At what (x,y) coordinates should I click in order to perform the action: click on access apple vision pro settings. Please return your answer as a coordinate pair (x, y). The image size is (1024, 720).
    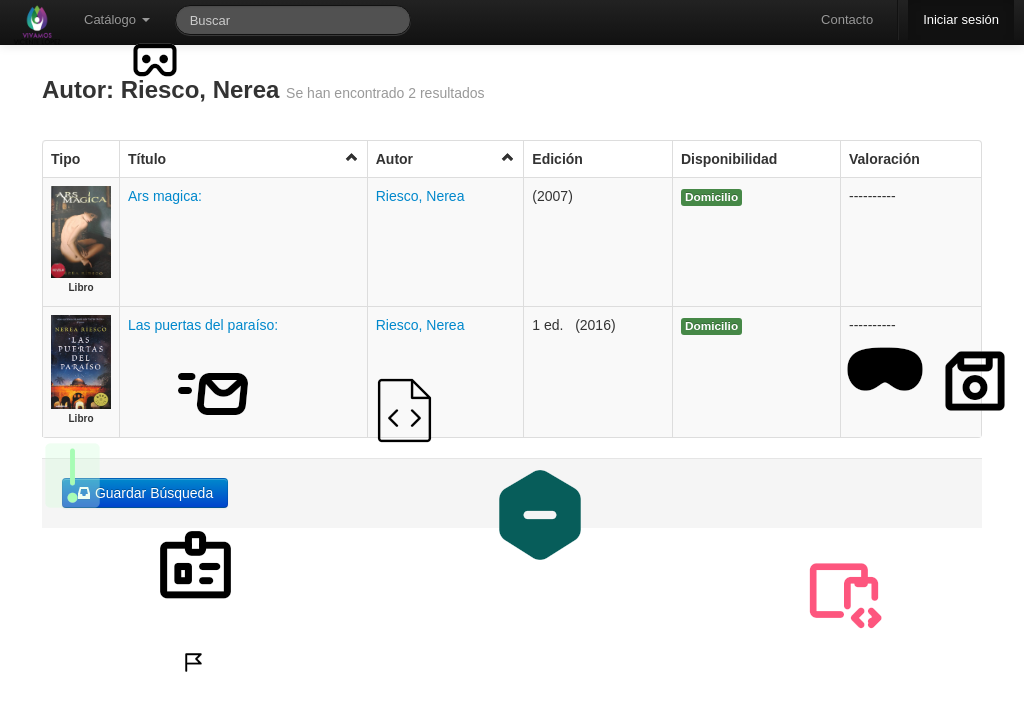
    Looking at the image, I should click on (885, 368).